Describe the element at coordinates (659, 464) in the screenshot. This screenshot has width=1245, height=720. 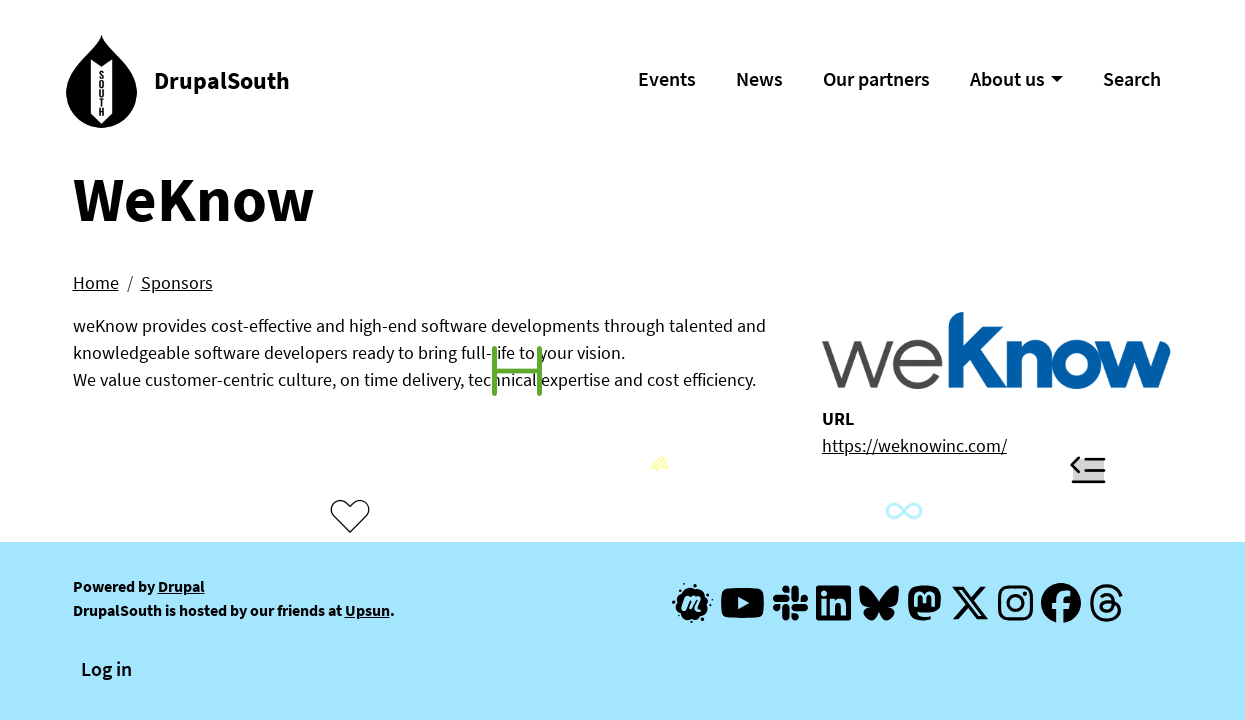
I see `access security camera settings` at that location.